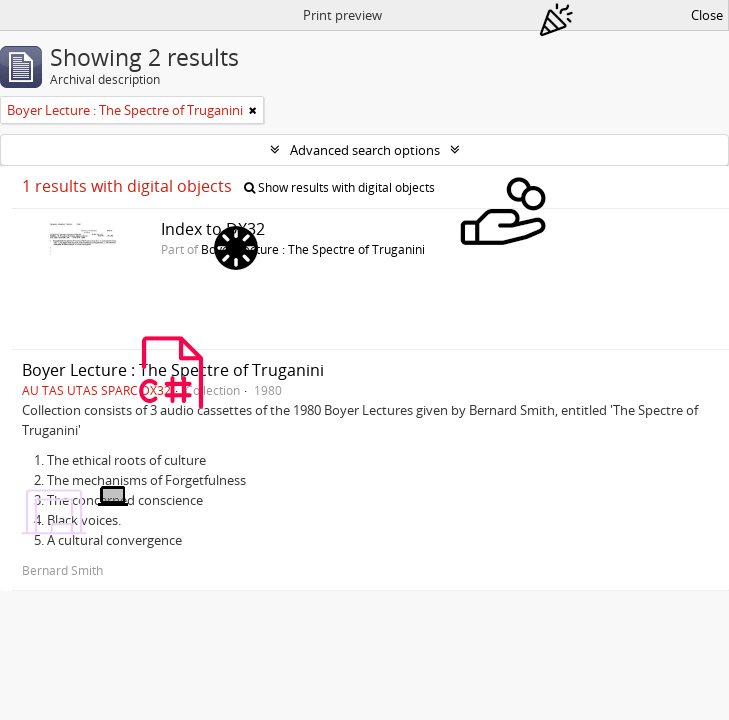  What do you see at coordinates (172, 372) in the screenshot?
I see `open a C# source code file` at bounding box center [172, 372].